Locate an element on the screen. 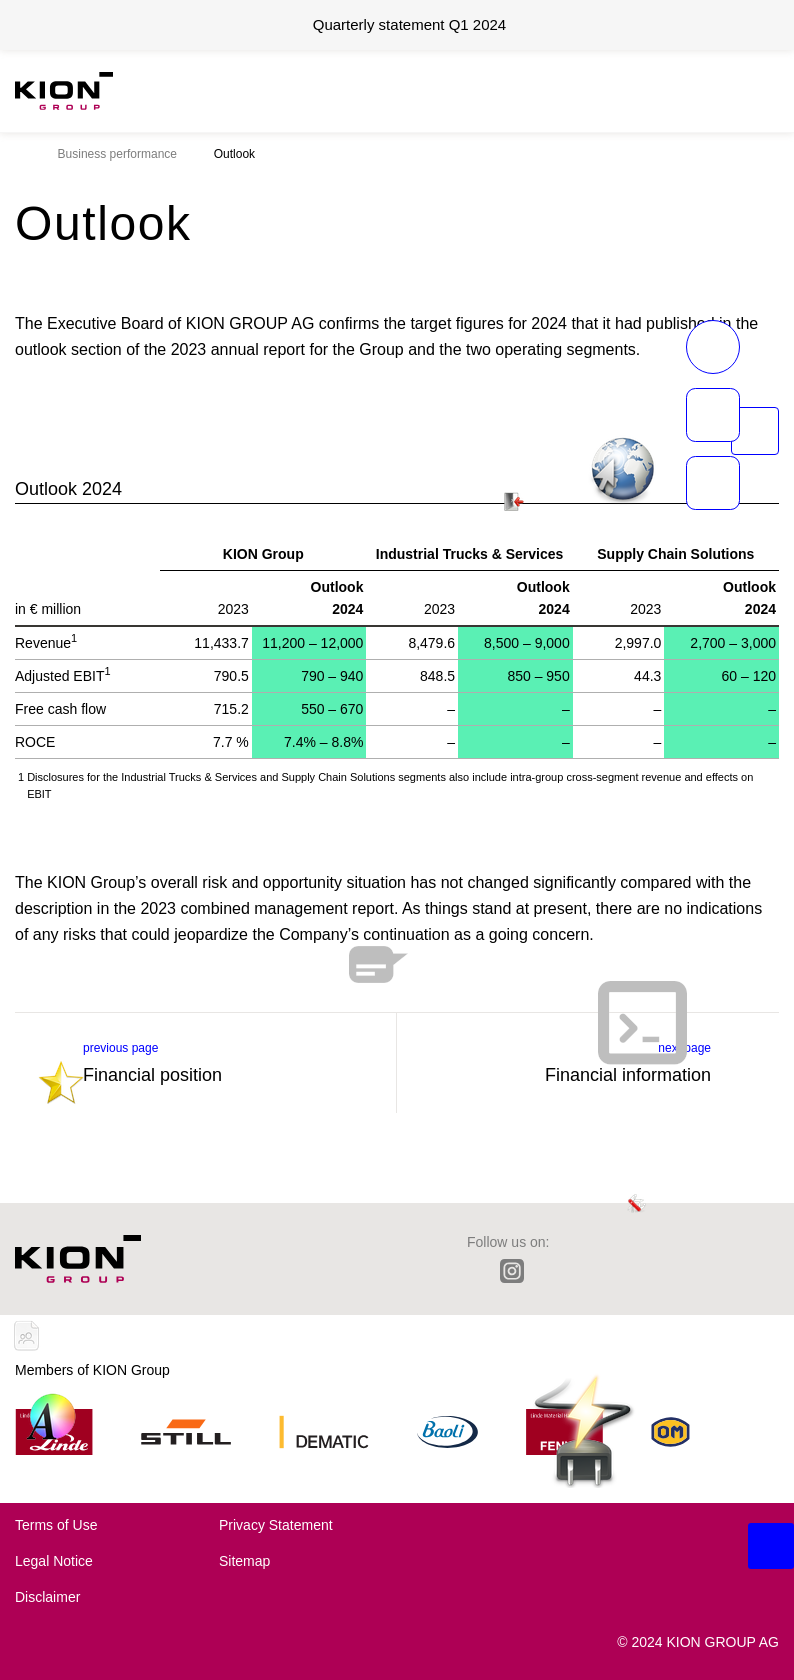  indicates device is connected to power adapter is located at coordinates (580, 1429).